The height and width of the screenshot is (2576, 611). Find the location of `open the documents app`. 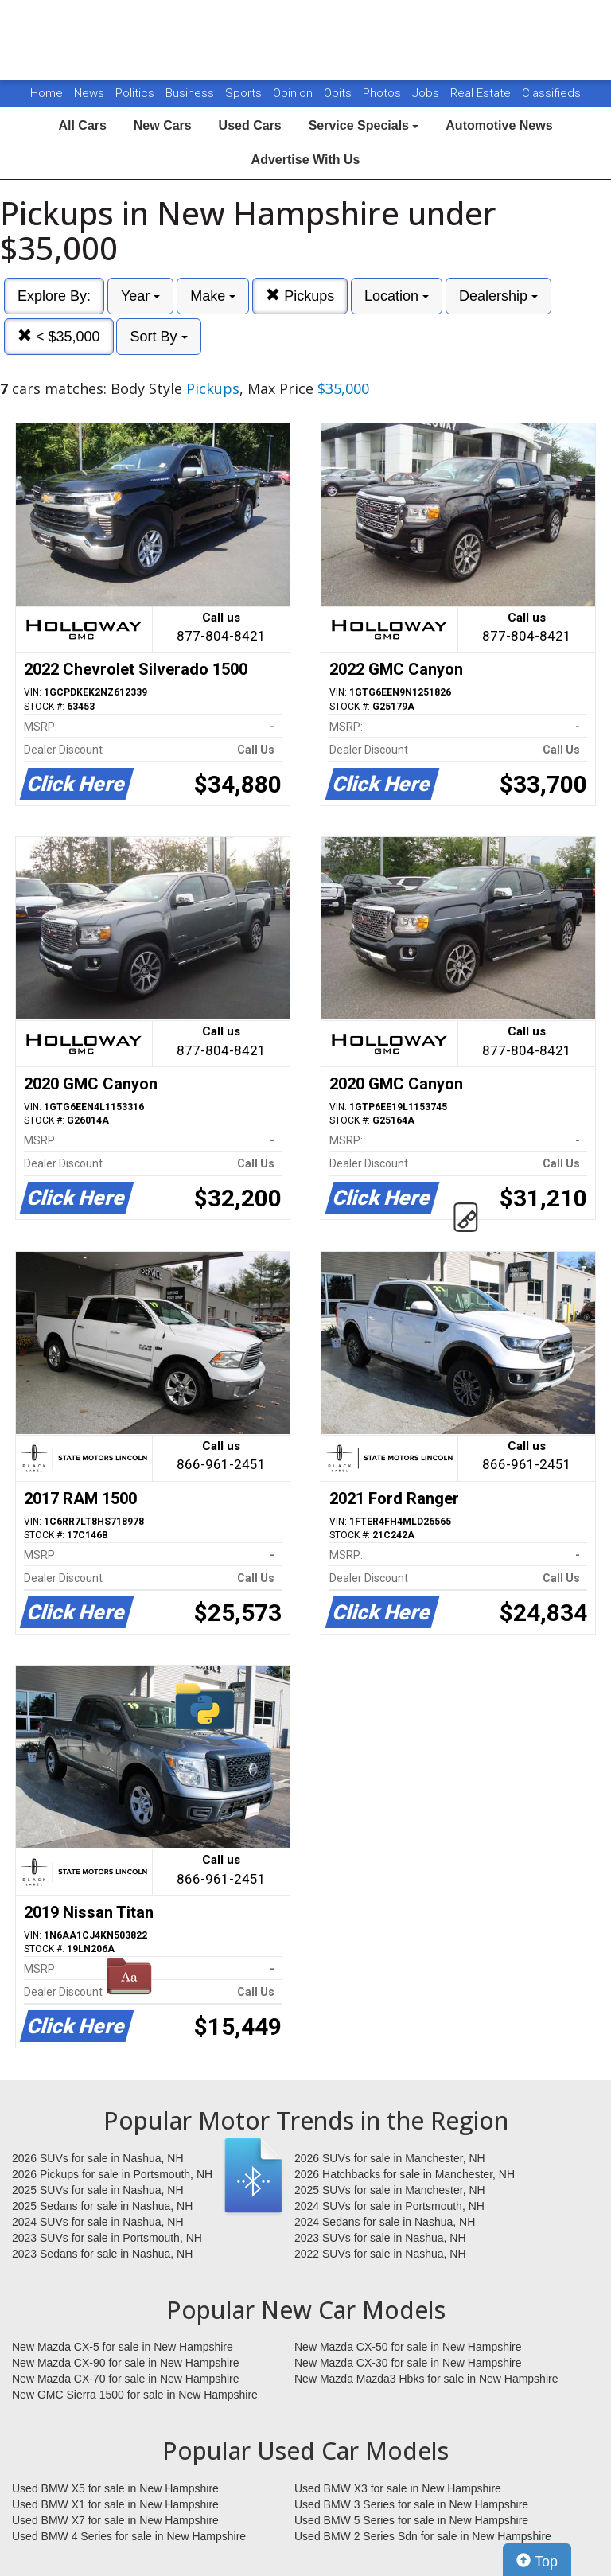

open the documents app is located at coordinates (466, 1217).